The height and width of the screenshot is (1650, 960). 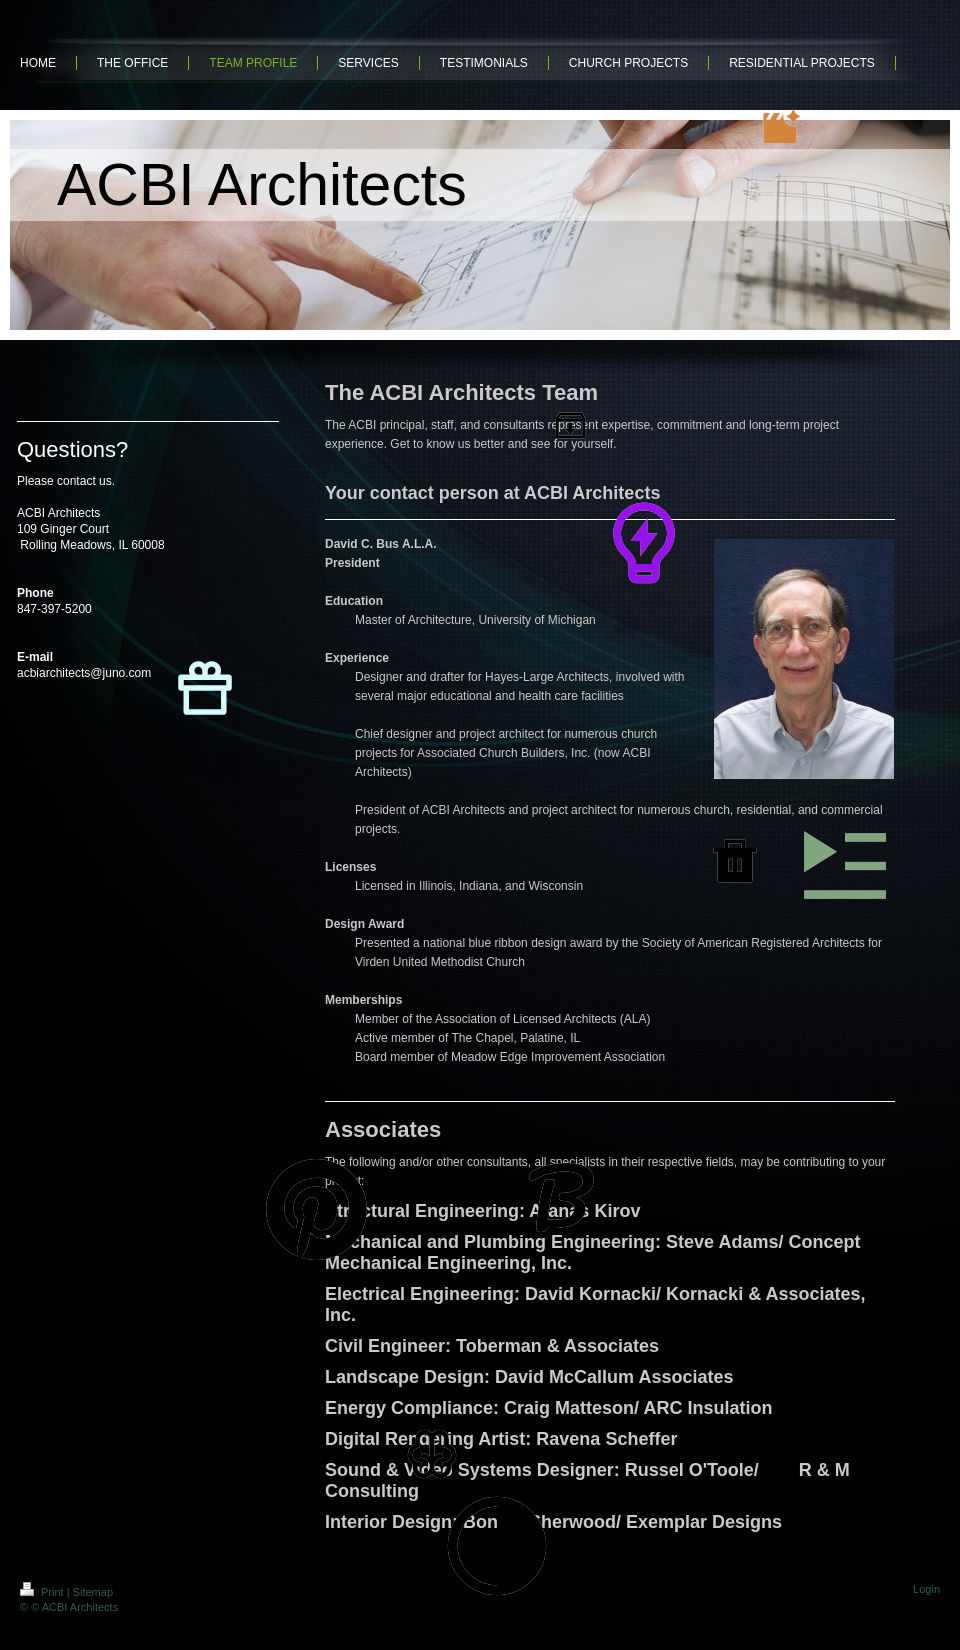 What do you see at coordinates (561, 1197) in the screenshot?
I see `open brandfetch brand asset platform` at bounding box center [561, 1197].